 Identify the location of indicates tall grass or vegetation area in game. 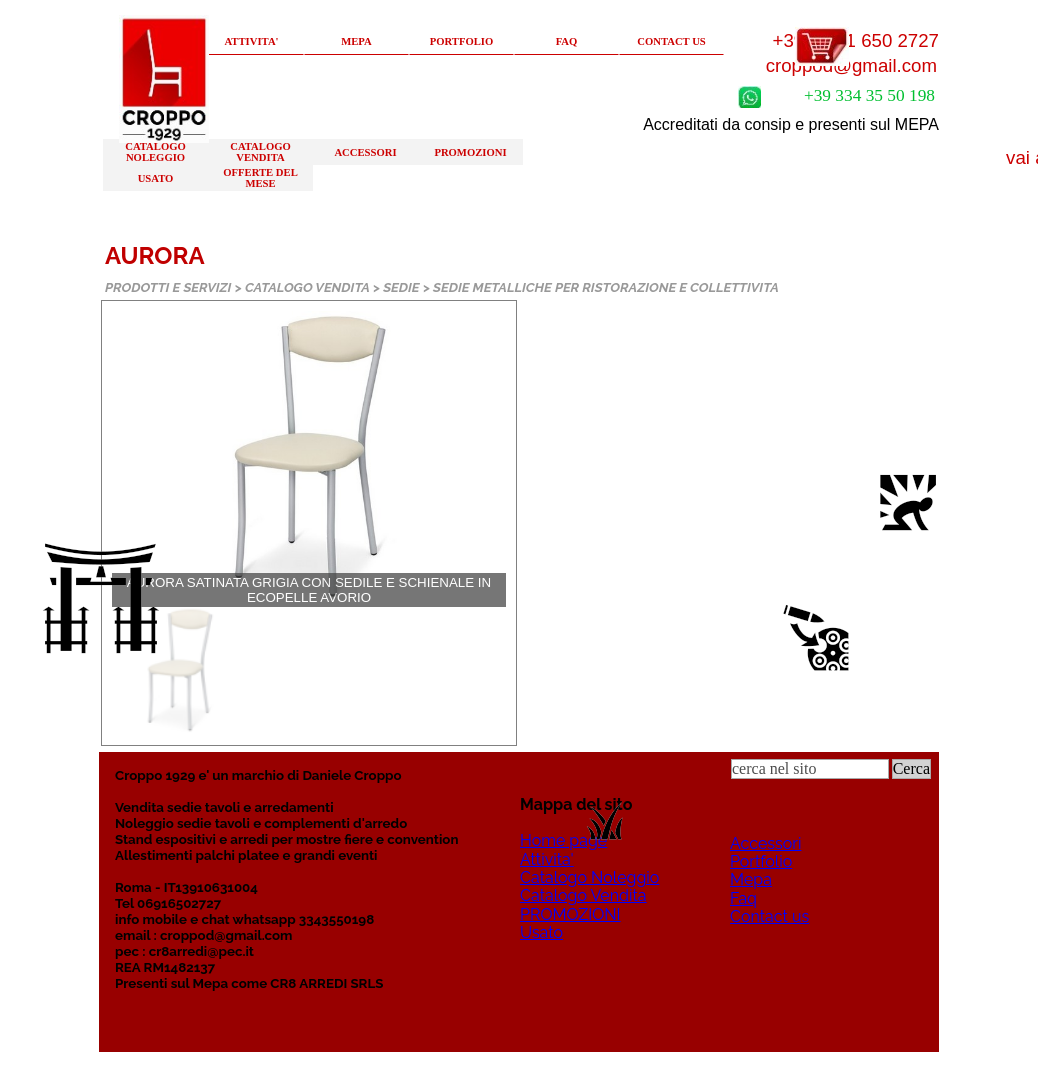
(605, 820).